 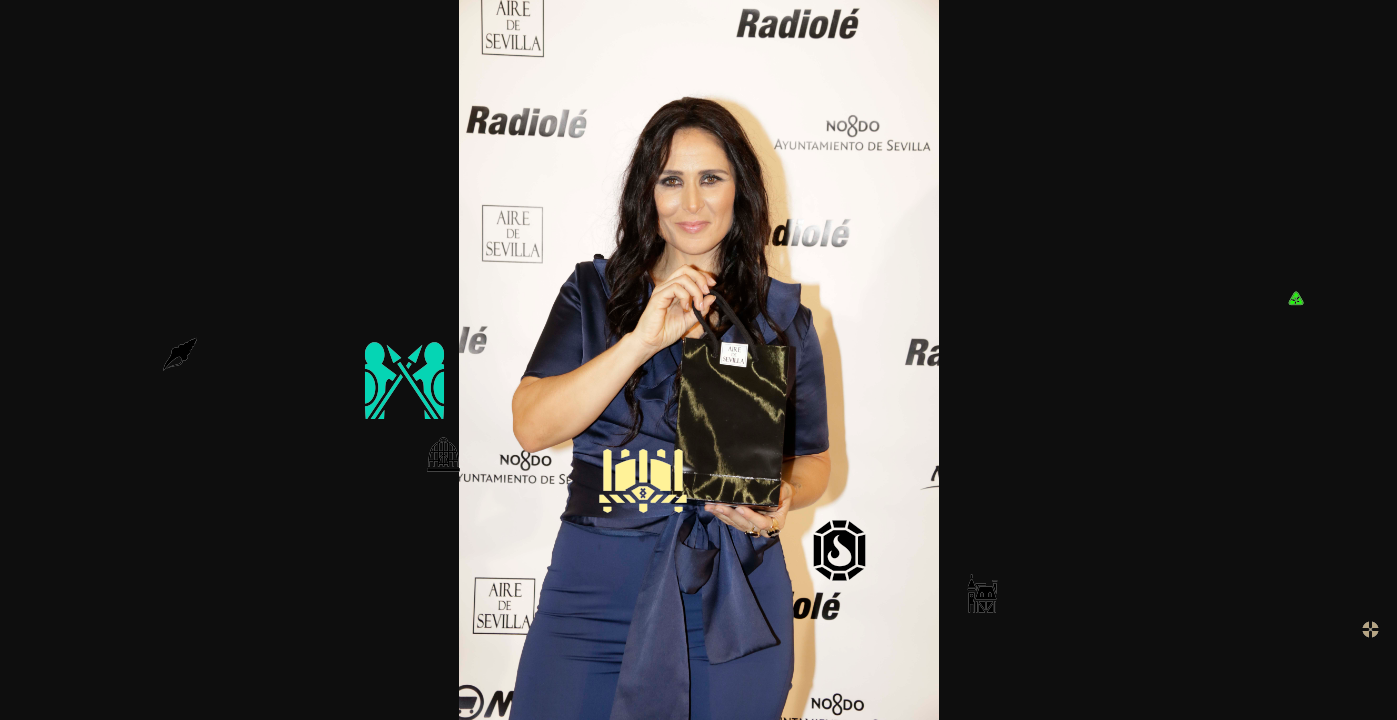 I want to click on bird cage item or decoration in a game inventory, so click(x=443, y=454).